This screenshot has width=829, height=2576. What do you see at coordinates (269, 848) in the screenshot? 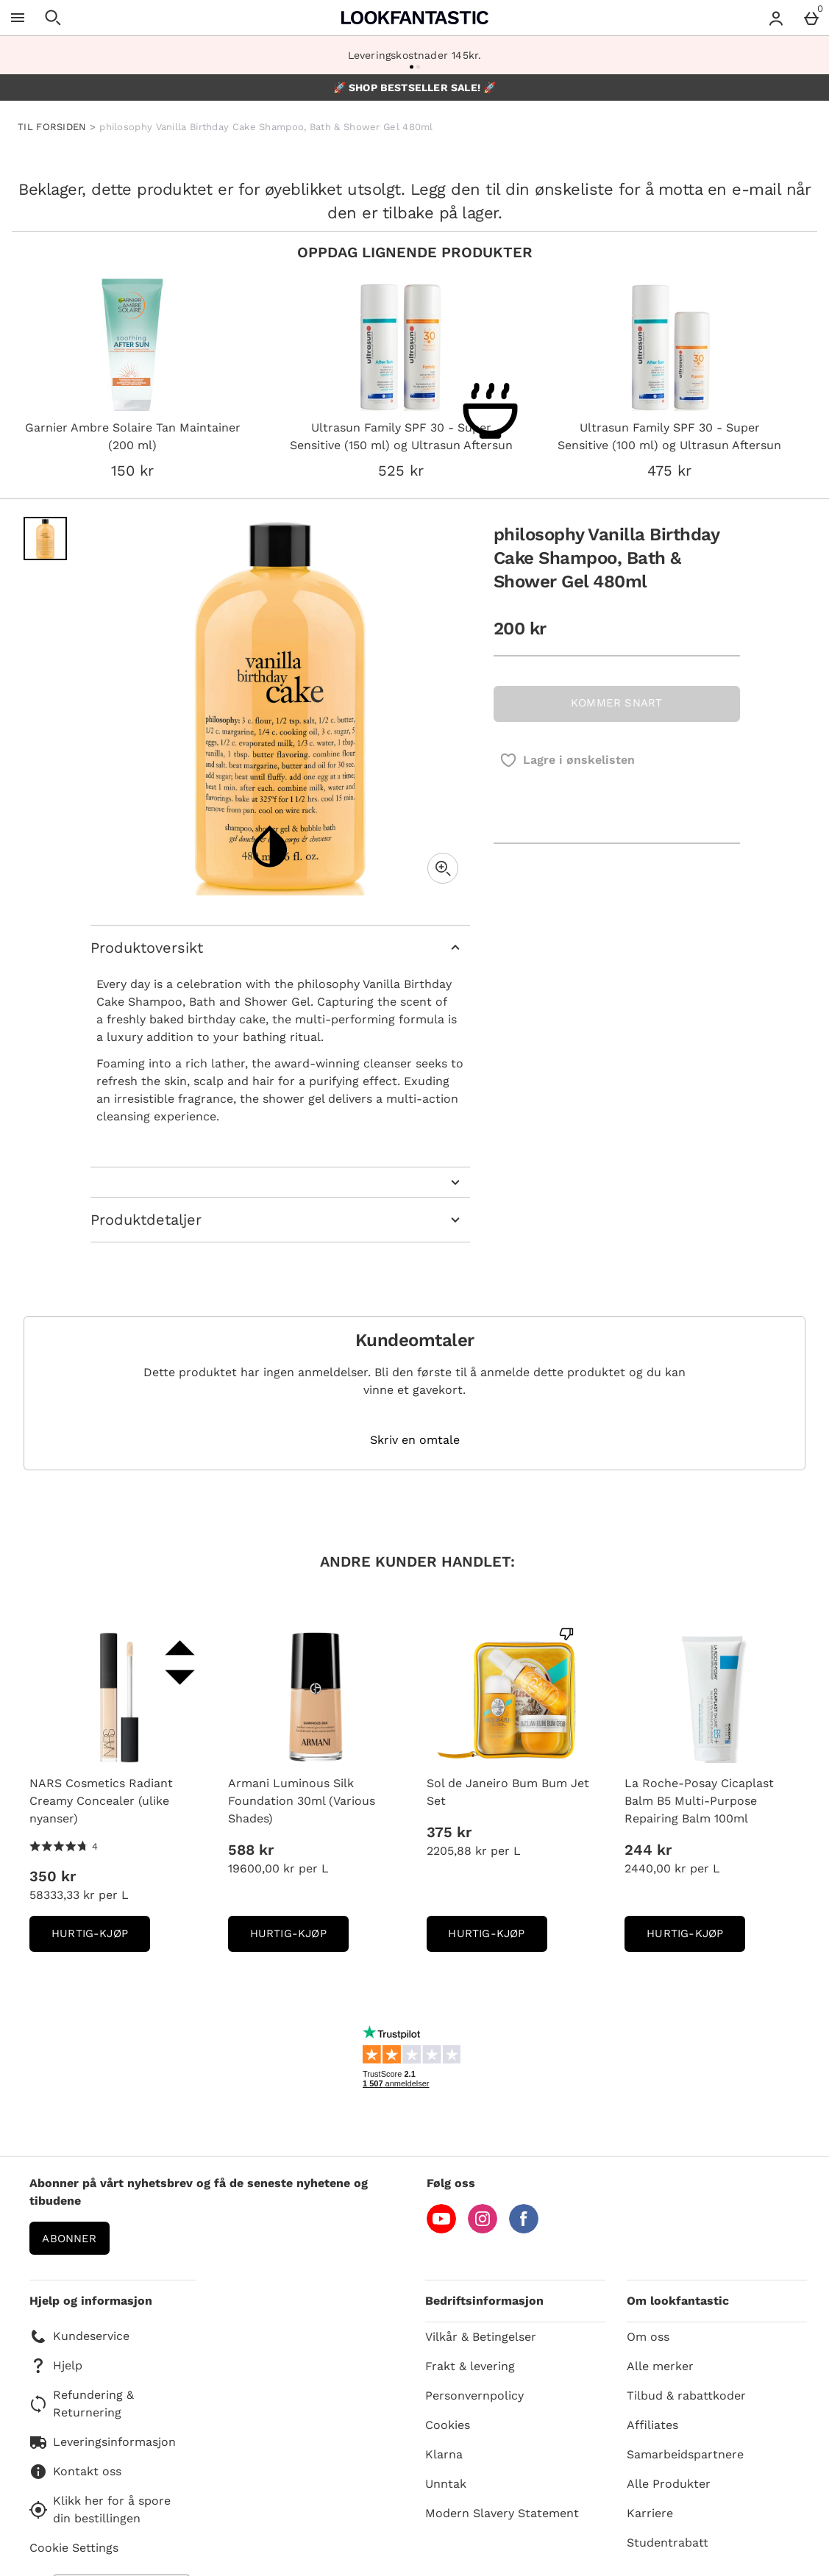
I see `adjust contrast settings` at bounding box center [269, 848].